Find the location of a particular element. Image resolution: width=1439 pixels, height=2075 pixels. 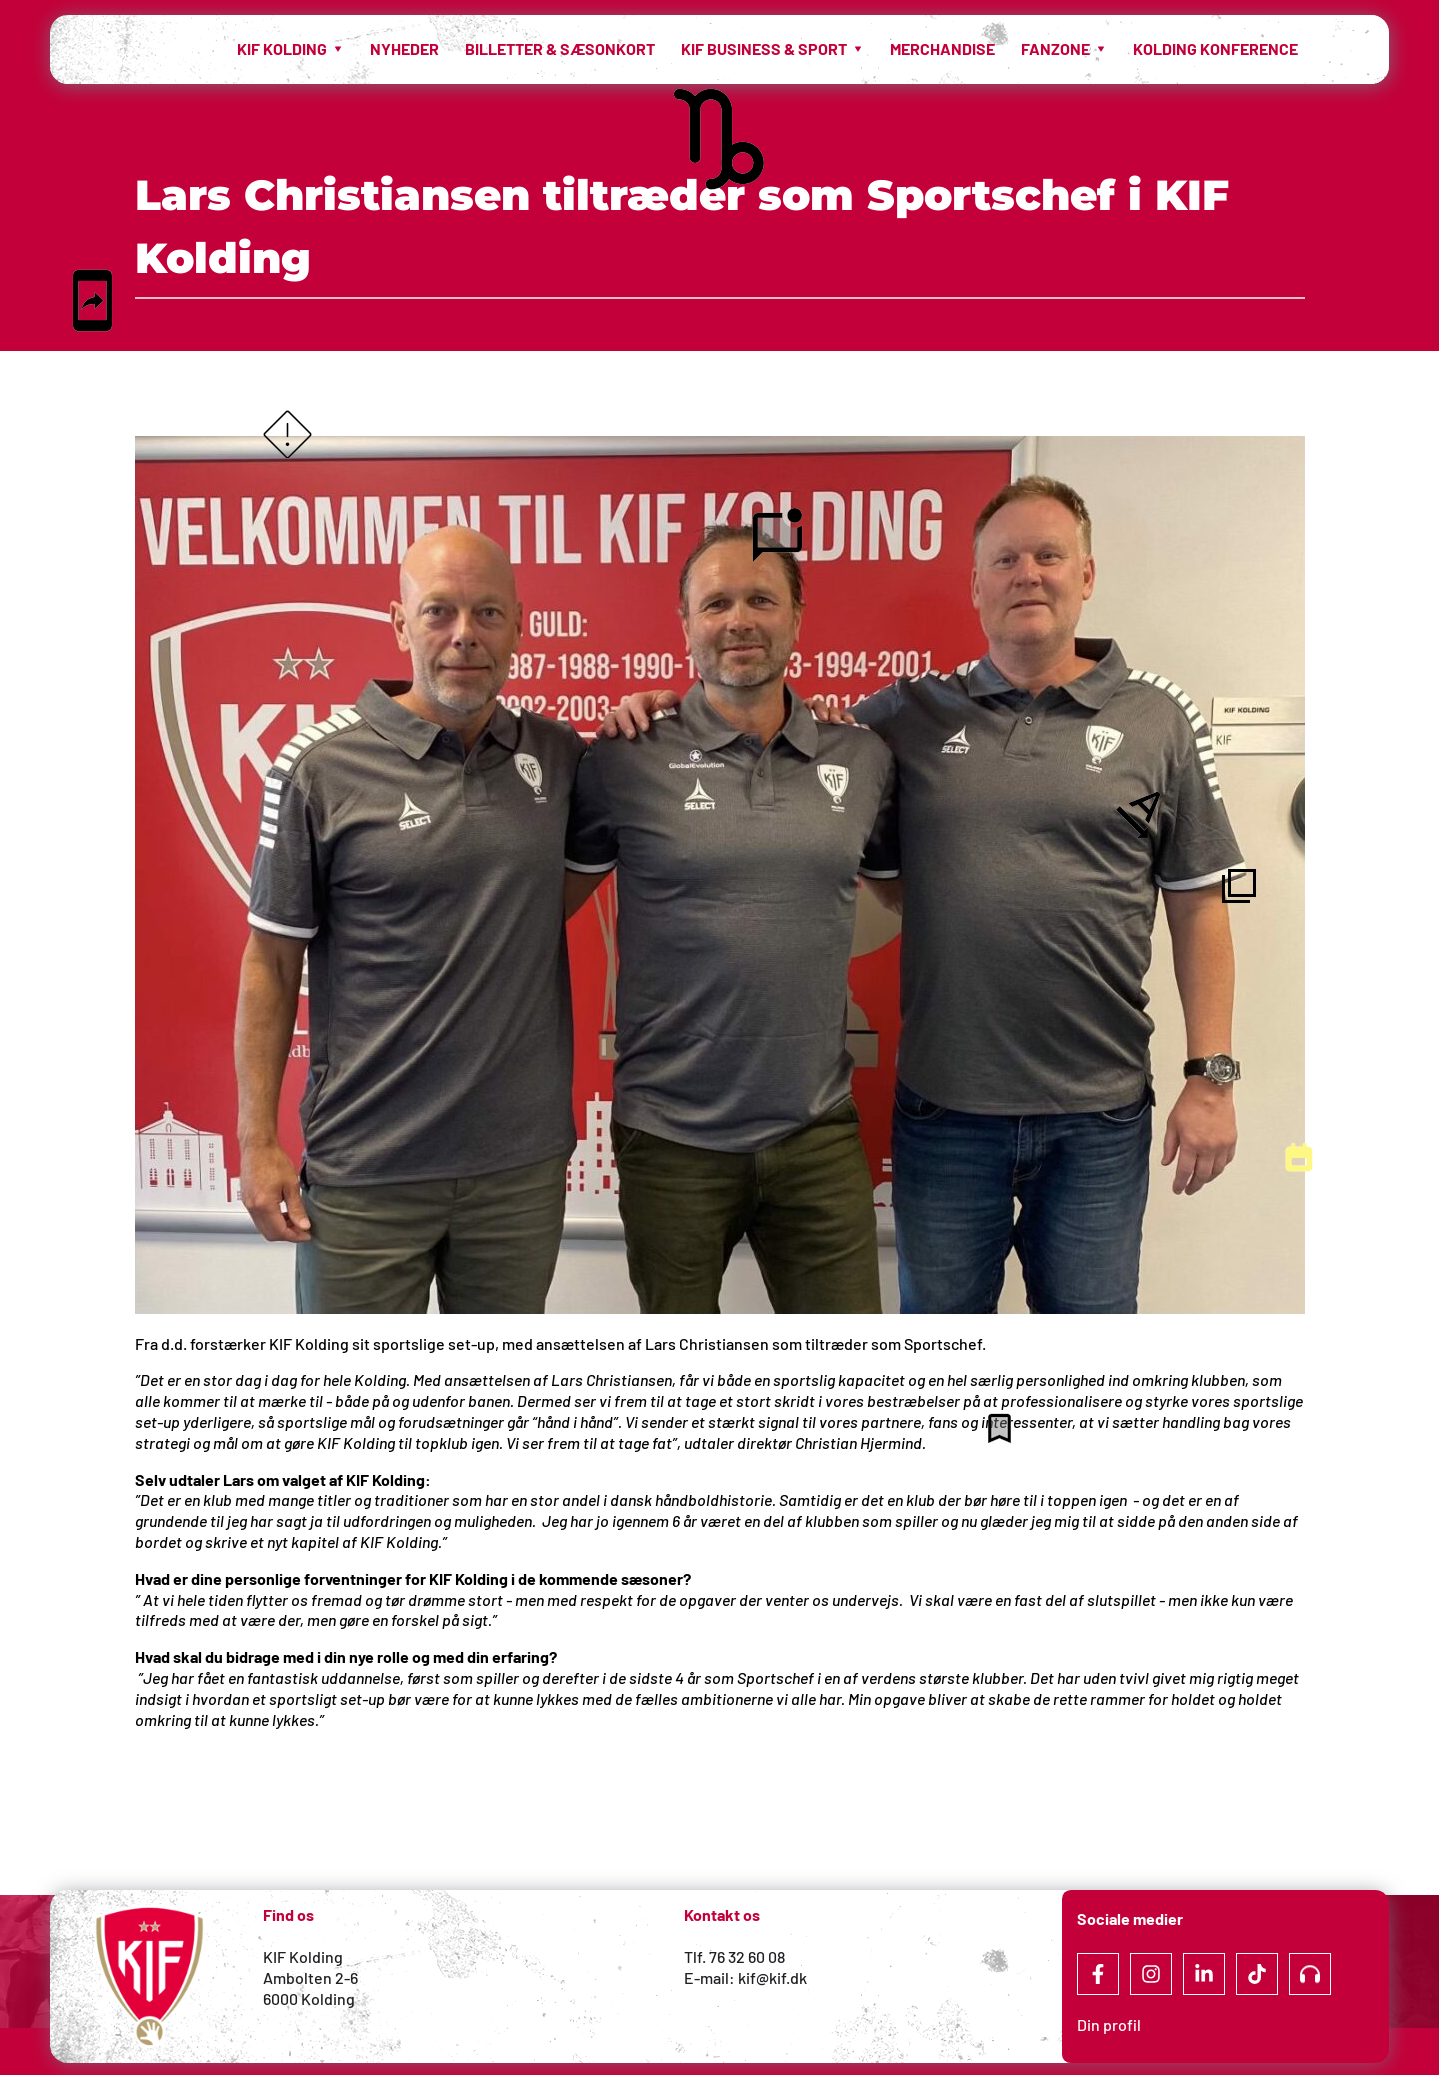

view weekly calendar is located at coordinates (1299, 1158).